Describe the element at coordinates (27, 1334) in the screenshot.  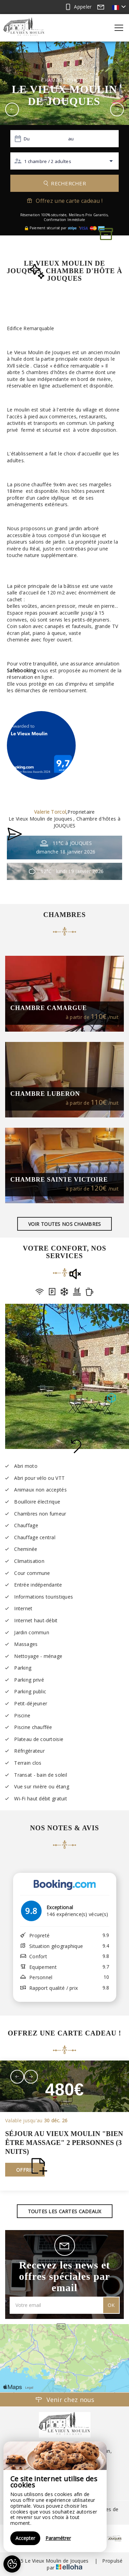
I see `search for files, settings, or content` at that location.